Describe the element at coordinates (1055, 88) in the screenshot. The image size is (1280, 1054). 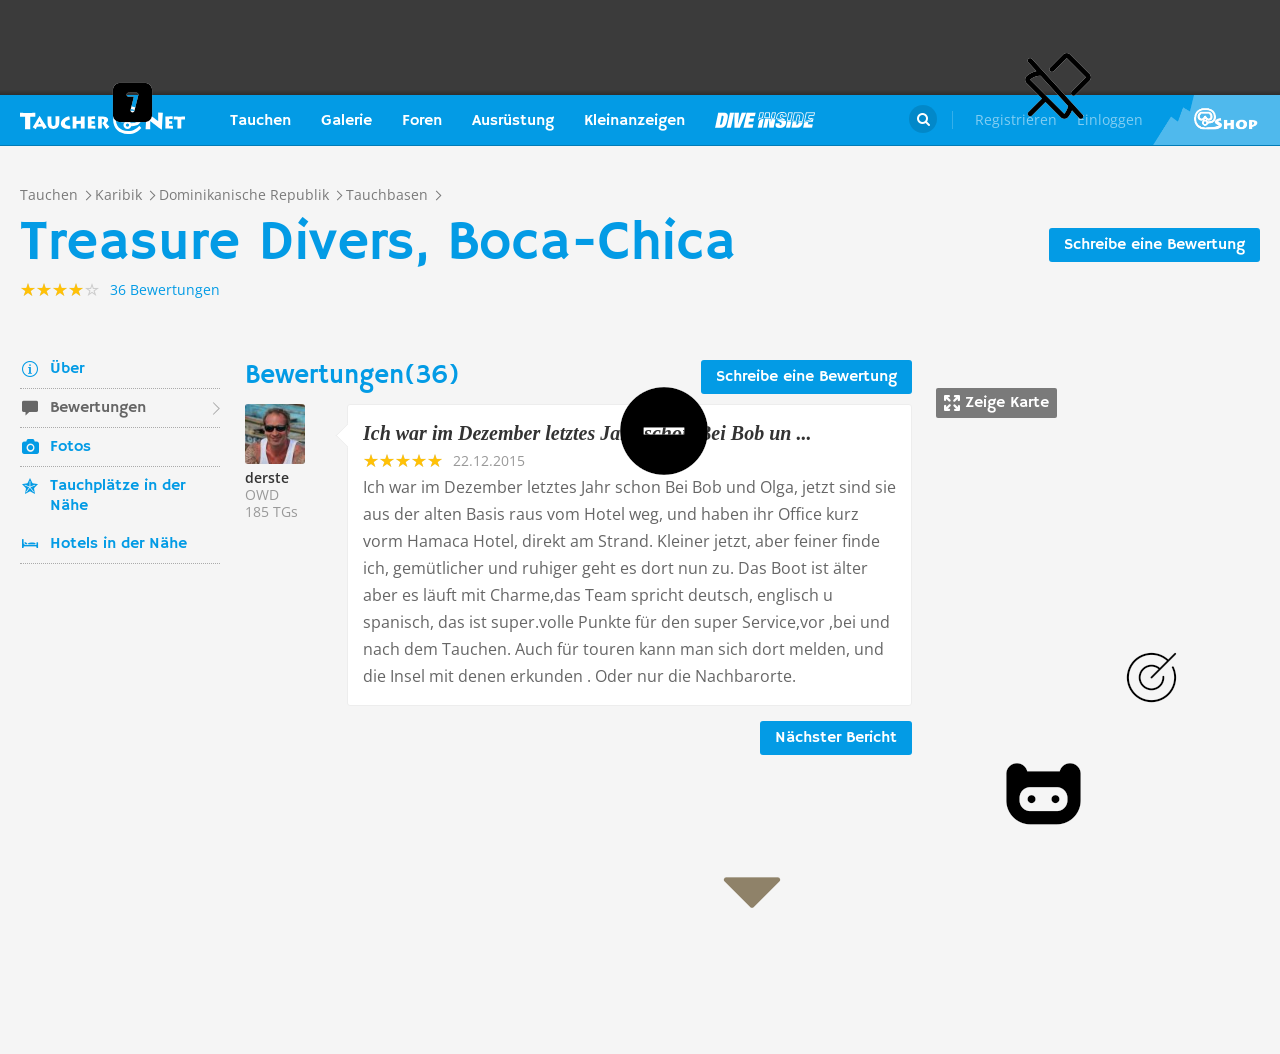
I see `unpin an item from its current position` at that location.